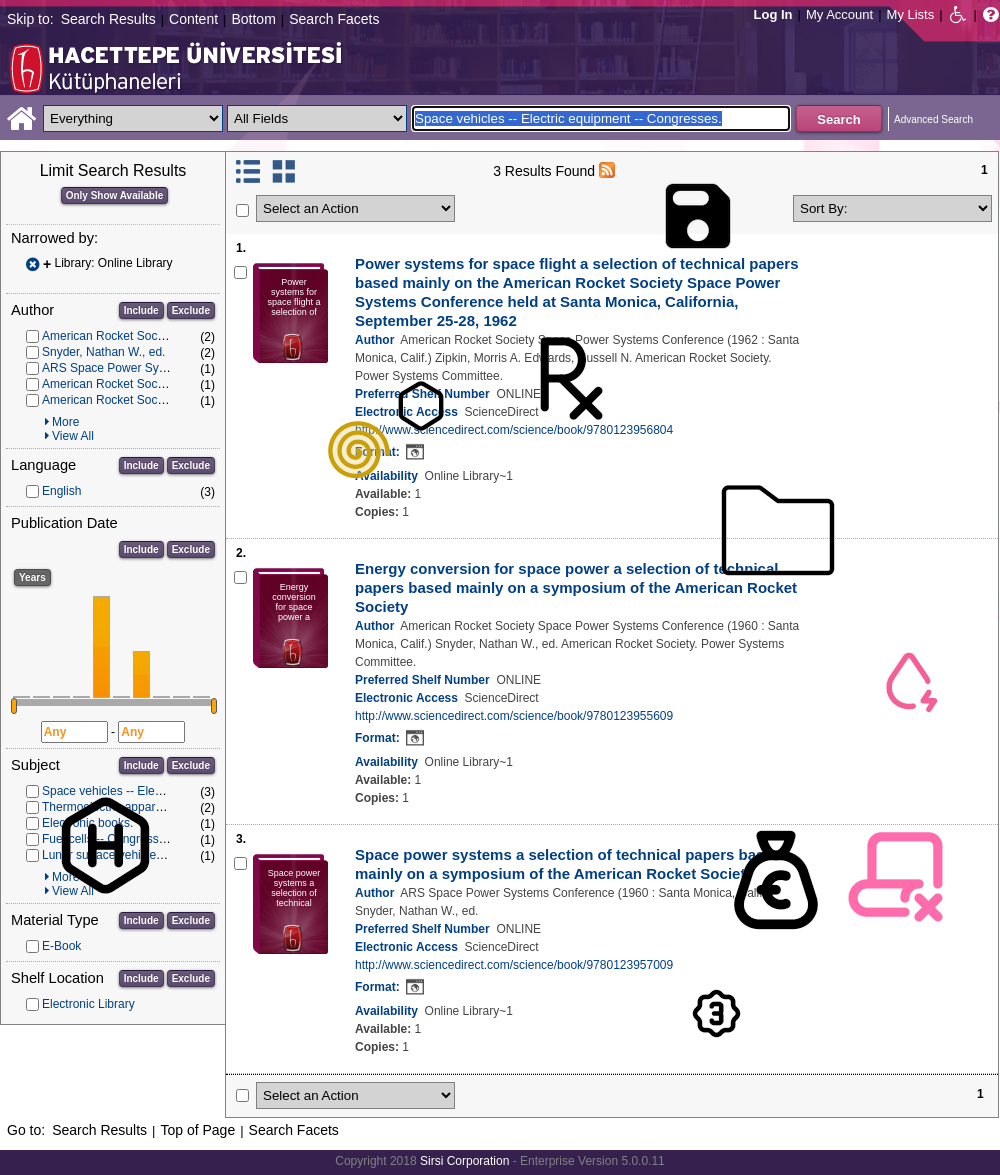 The width and height of the screenshot is (1000, 1175). Describe the element at coordinates (909, 681) in the screenshot. I see `hydroelectric power or water energy indicator` at that location.